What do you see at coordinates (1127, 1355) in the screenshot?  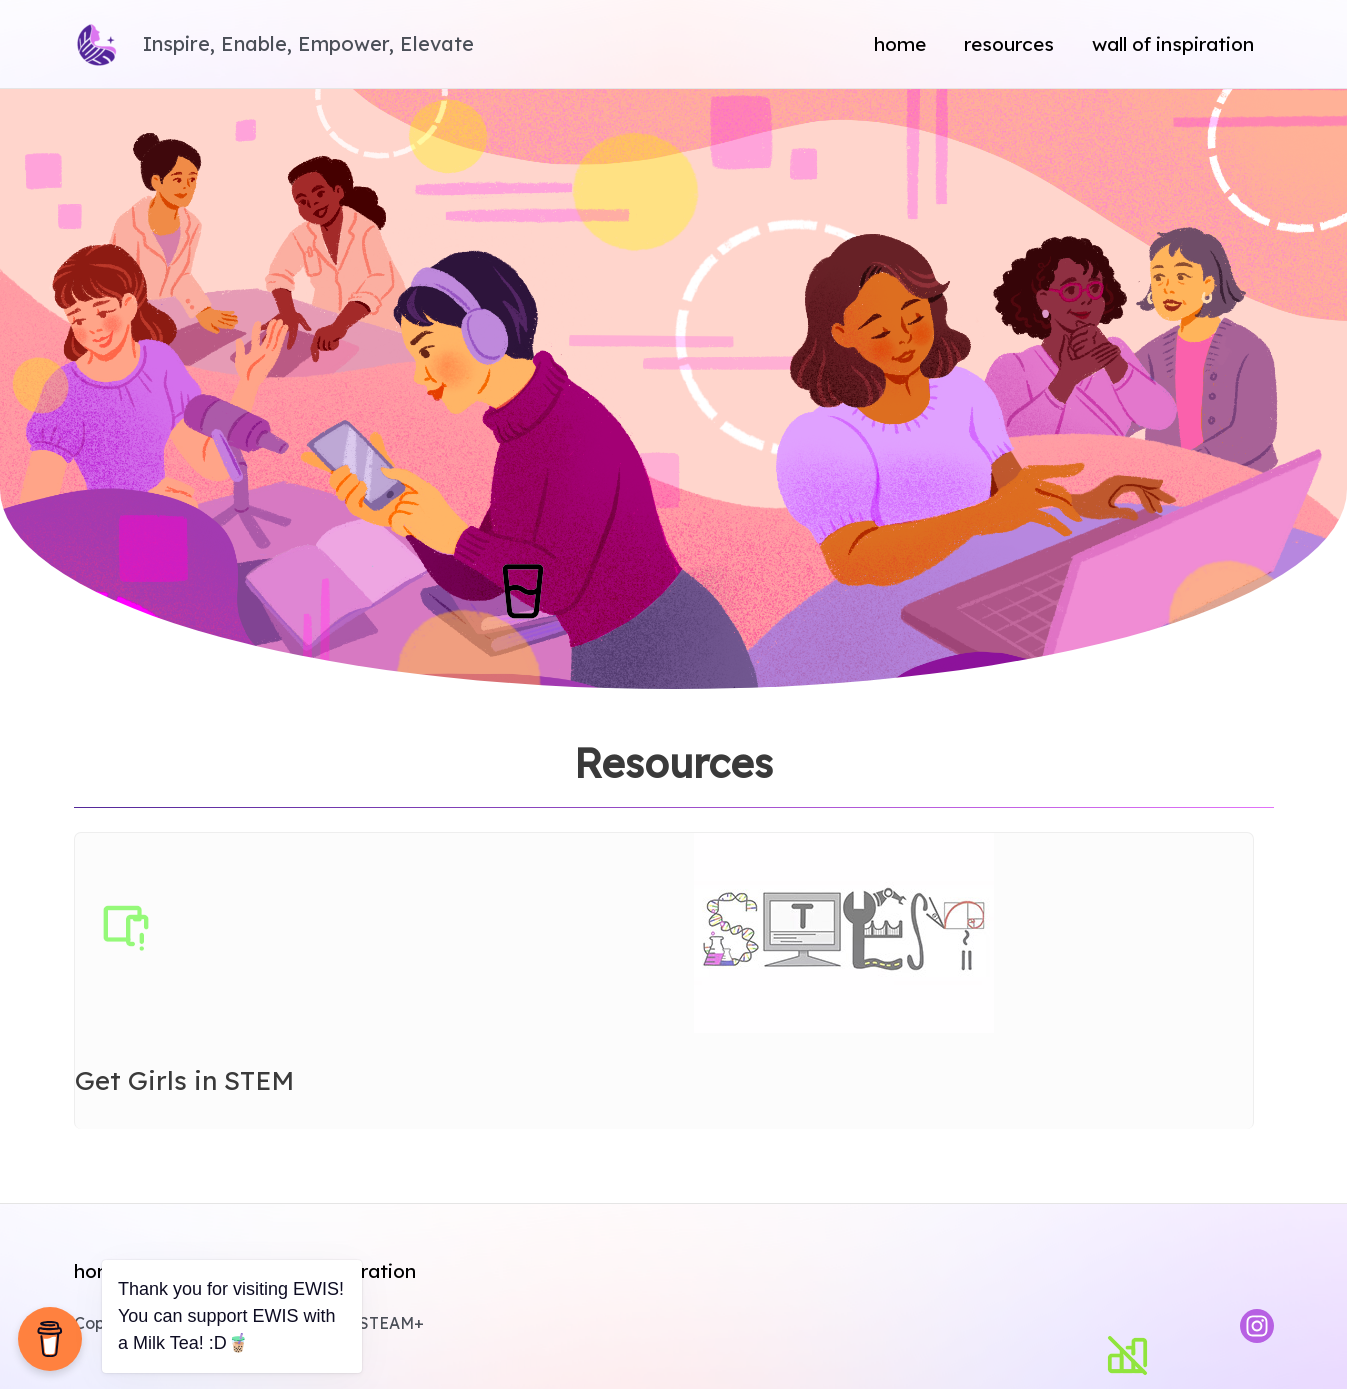 I see `disable chart or analytics view` at bounding box center [1127, 1355].